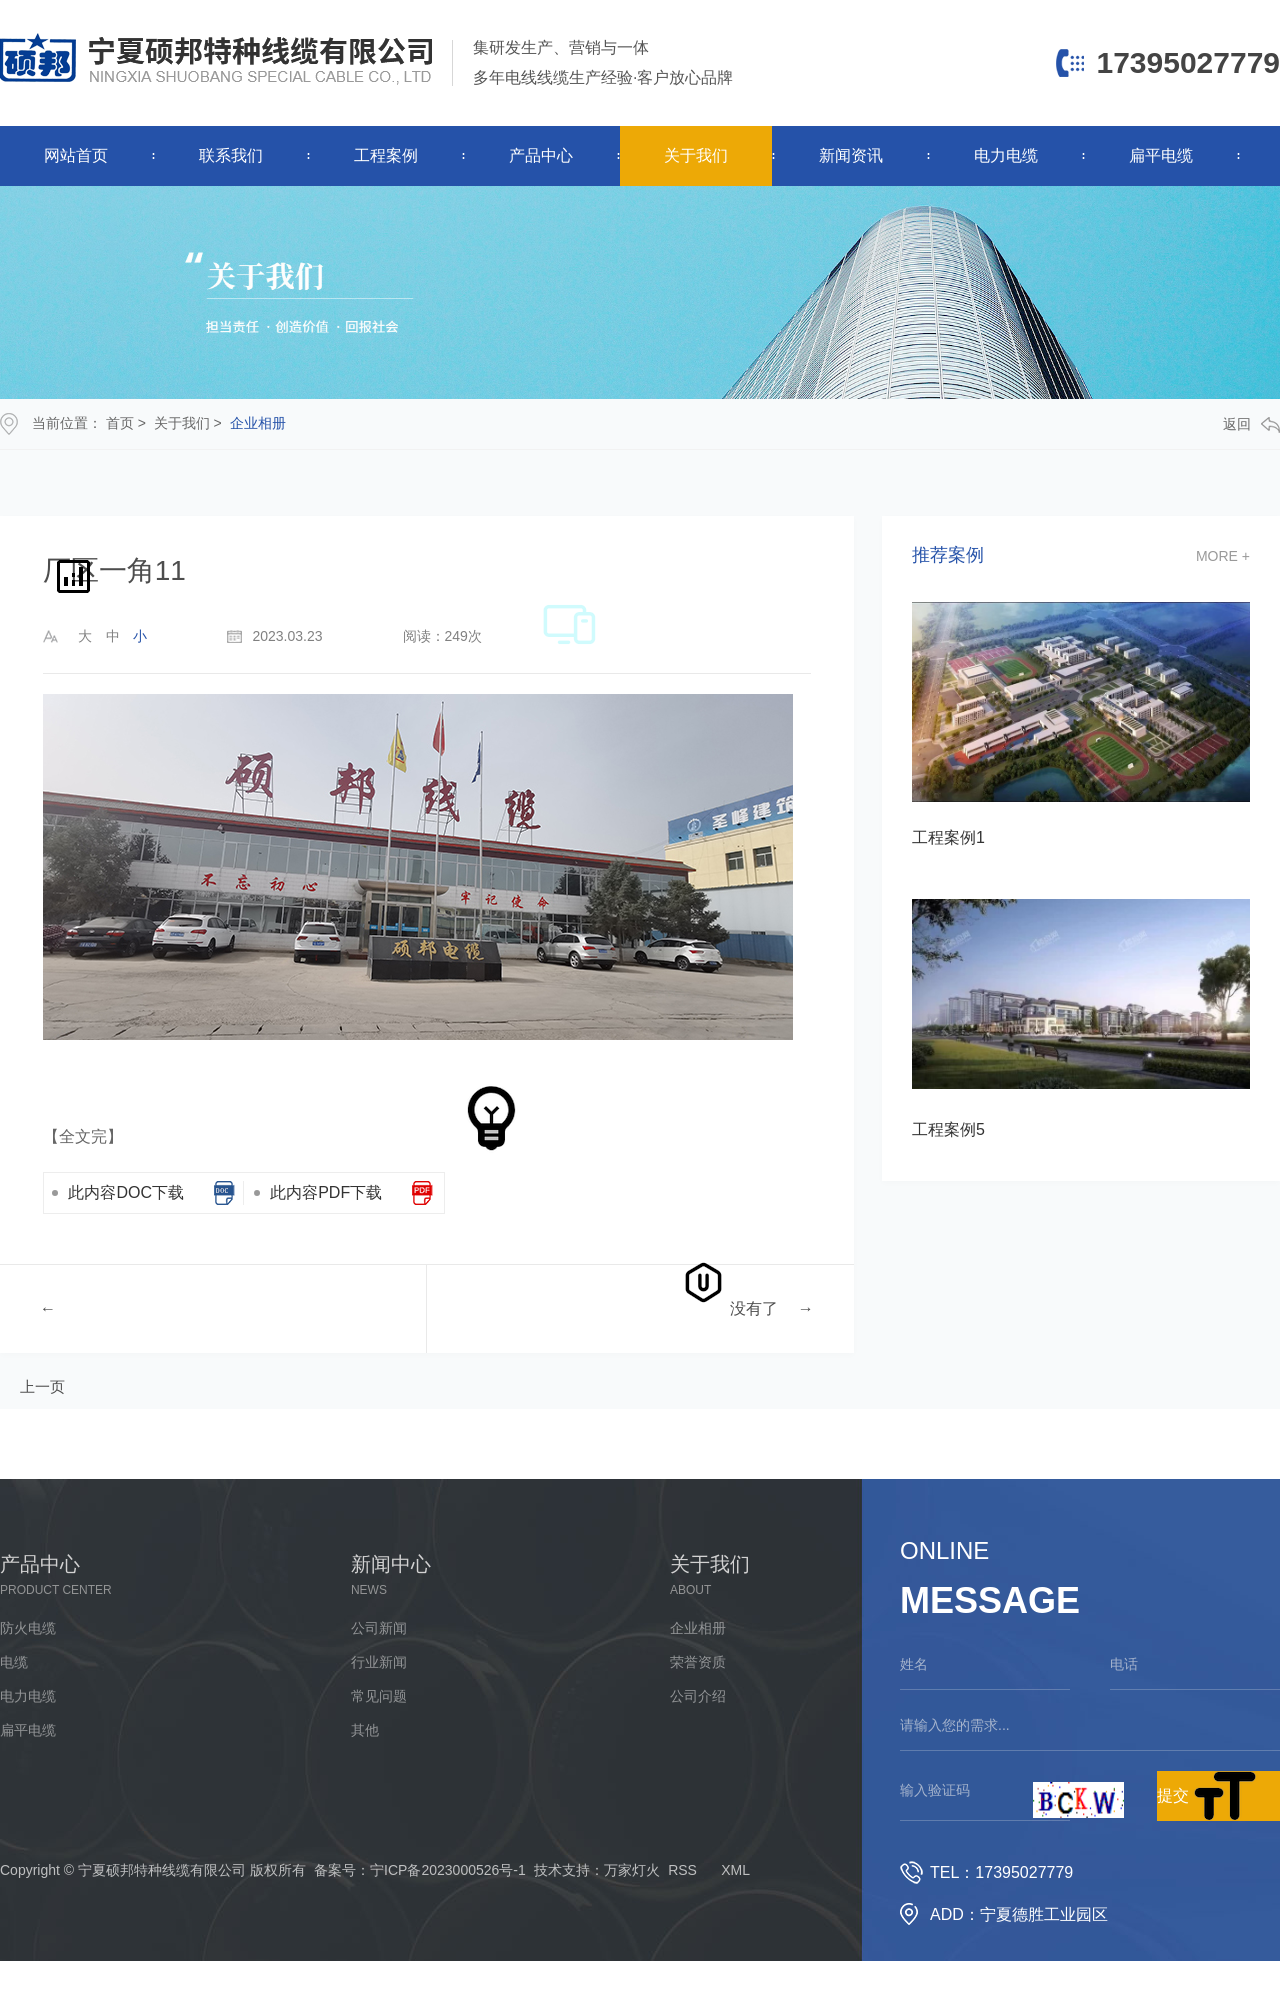 The image size is (1280, 2016). What do you see at coordinates (1223, 1797) in the screenshot?
I see `adjust text size settings` at bounding box center [1223, 1797].